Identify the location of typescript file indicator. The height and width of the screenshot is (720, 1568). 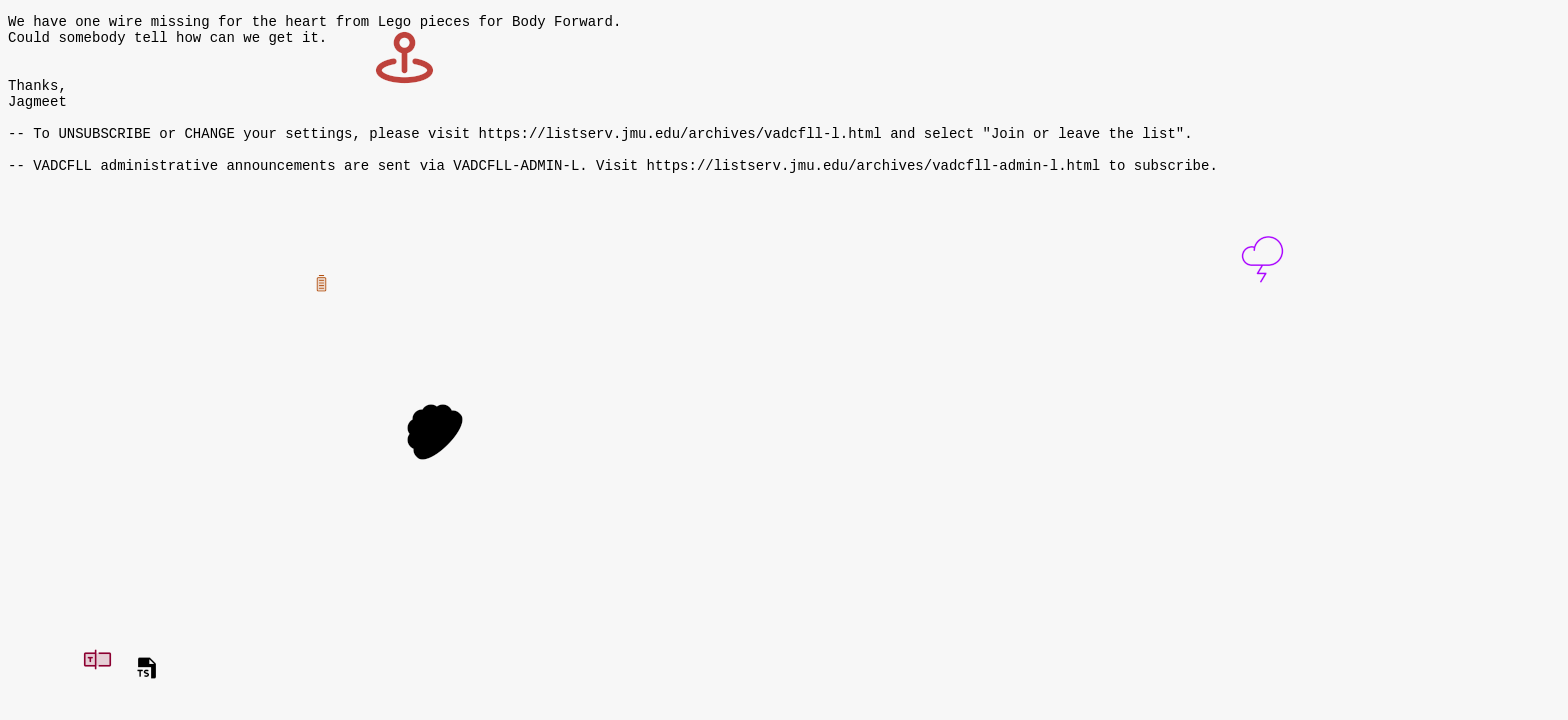
(147, 668).